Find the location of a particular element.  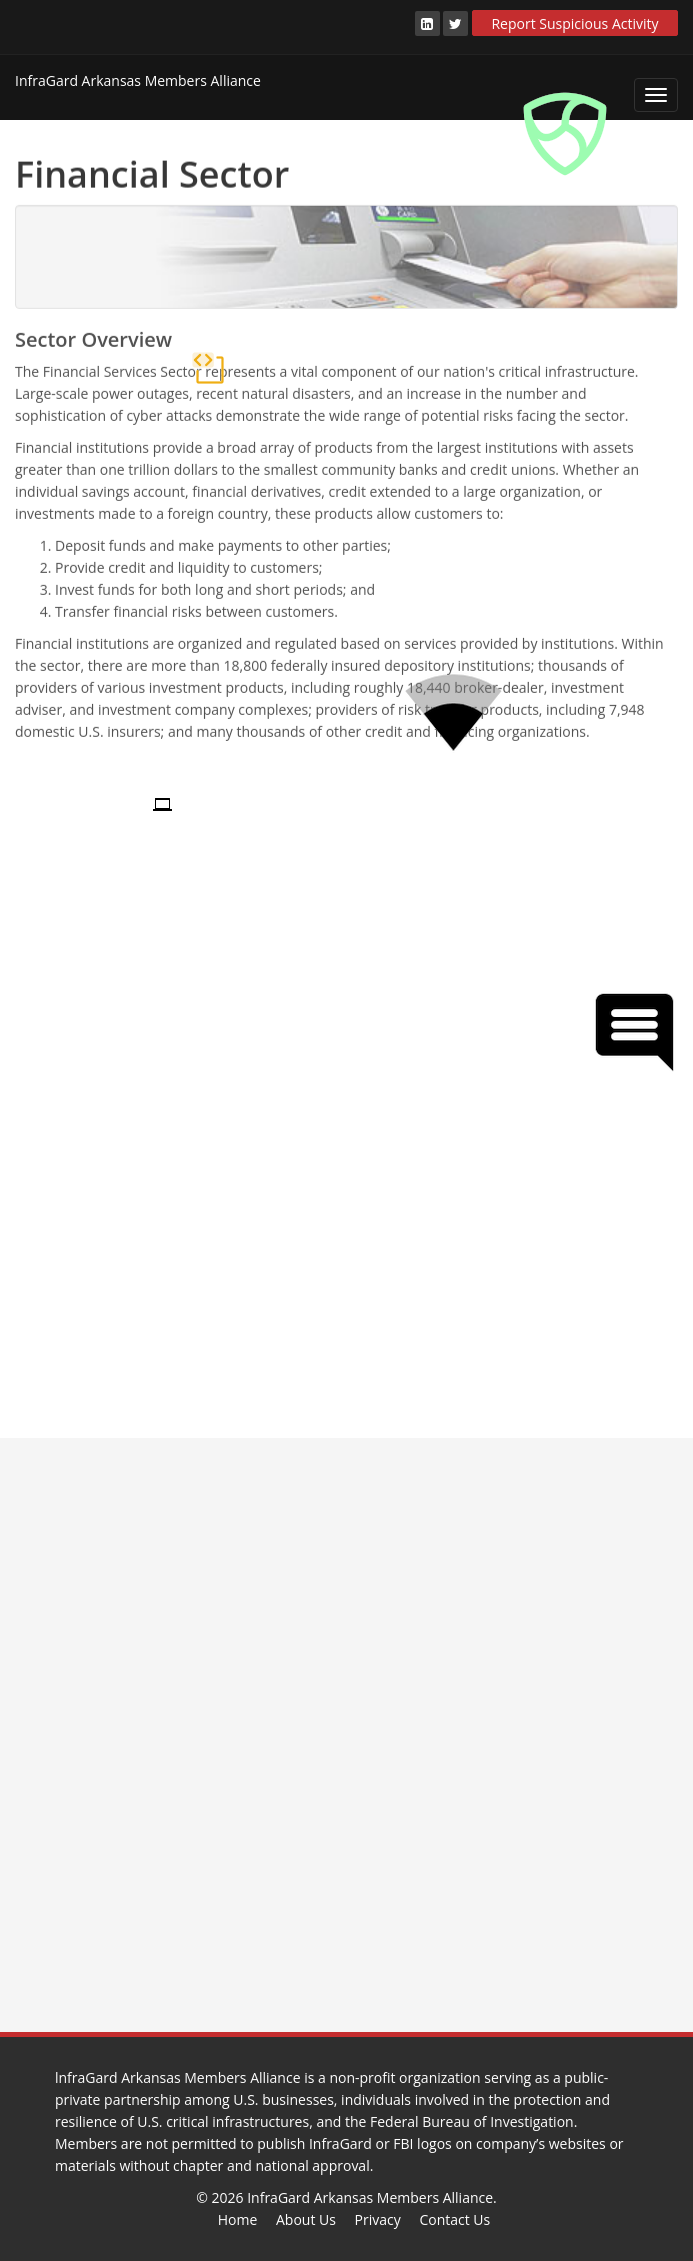

open comments section is located at coordinates (634, 1032).